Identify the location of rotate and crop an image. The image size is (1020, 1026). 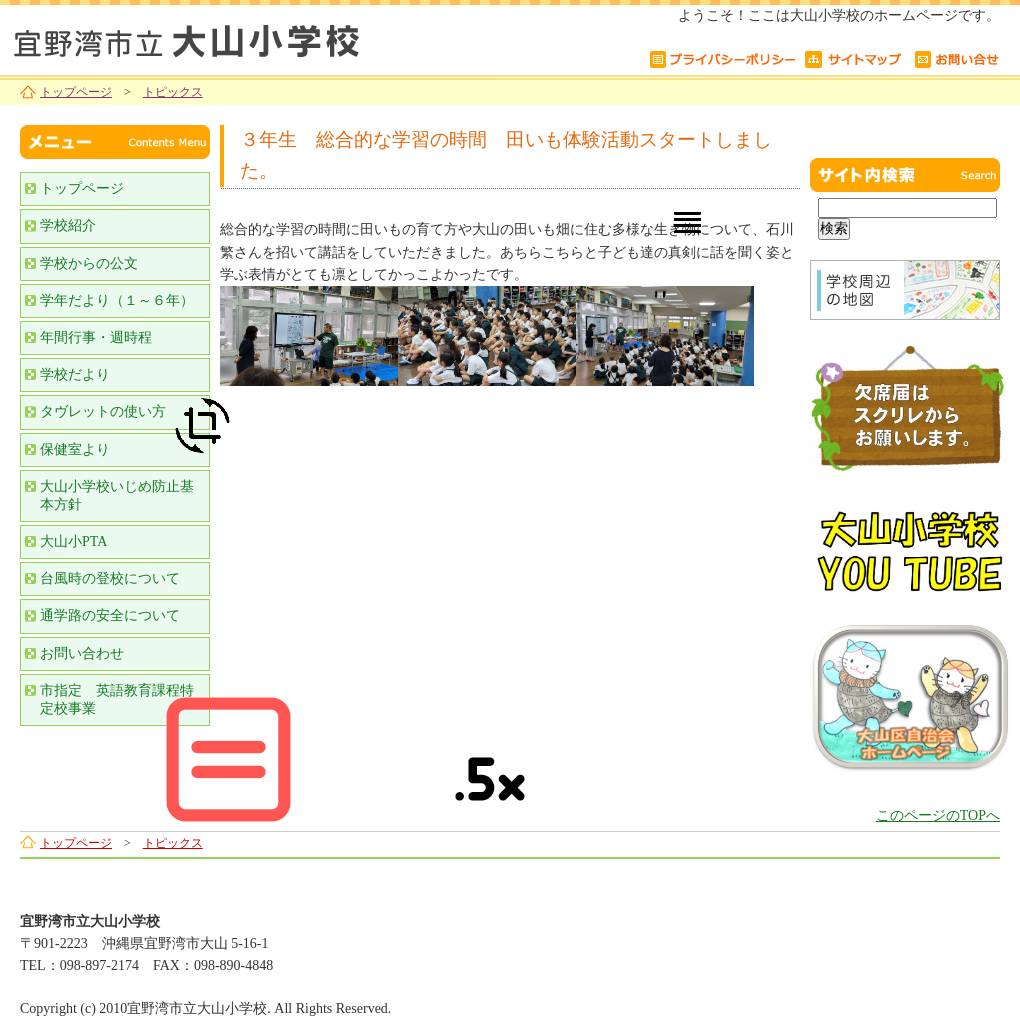
(202, 425).